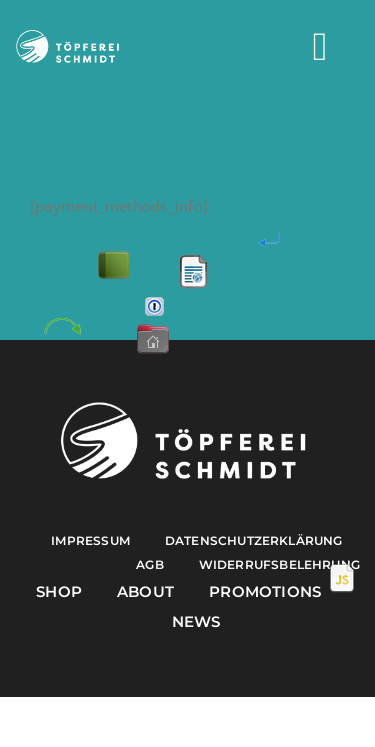 This screenshot has height=747, width=375. What do you see at coordinates (114, 264) in the screenshot?
I see `access the desktop folder` at bounding box center [114, 264].